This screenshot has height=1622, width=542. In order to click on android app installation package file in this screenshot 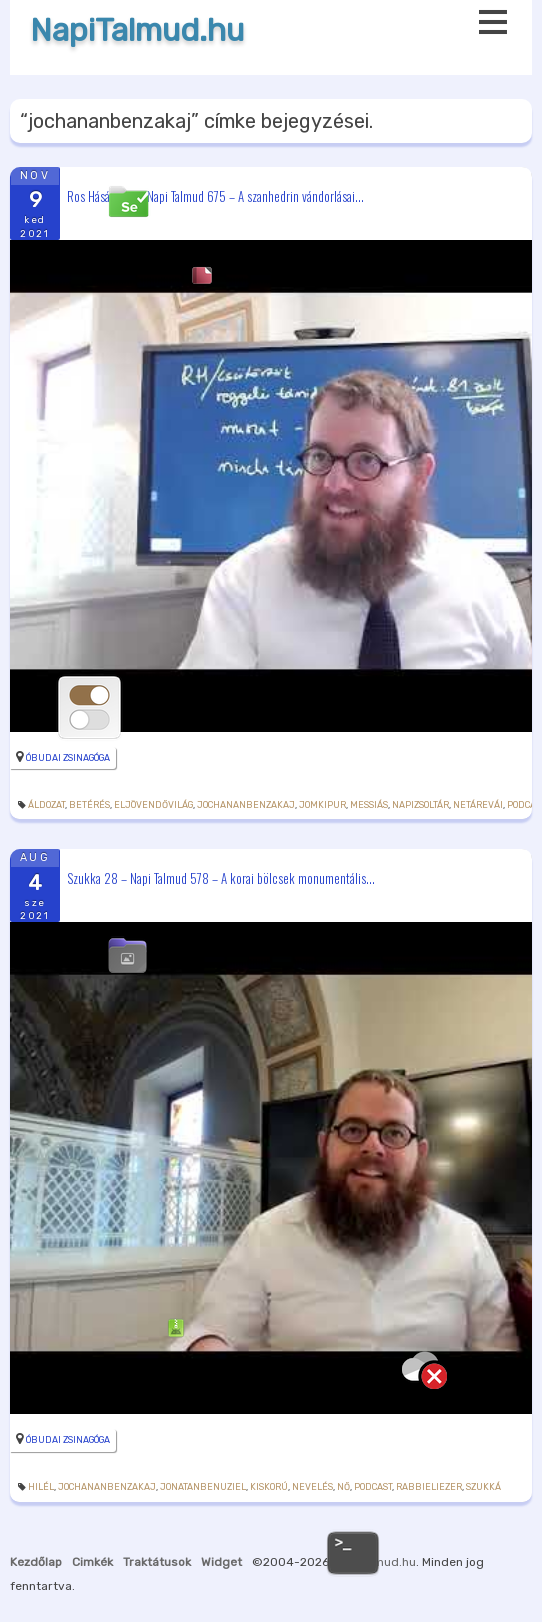, I will do `click(176, 1328)`.